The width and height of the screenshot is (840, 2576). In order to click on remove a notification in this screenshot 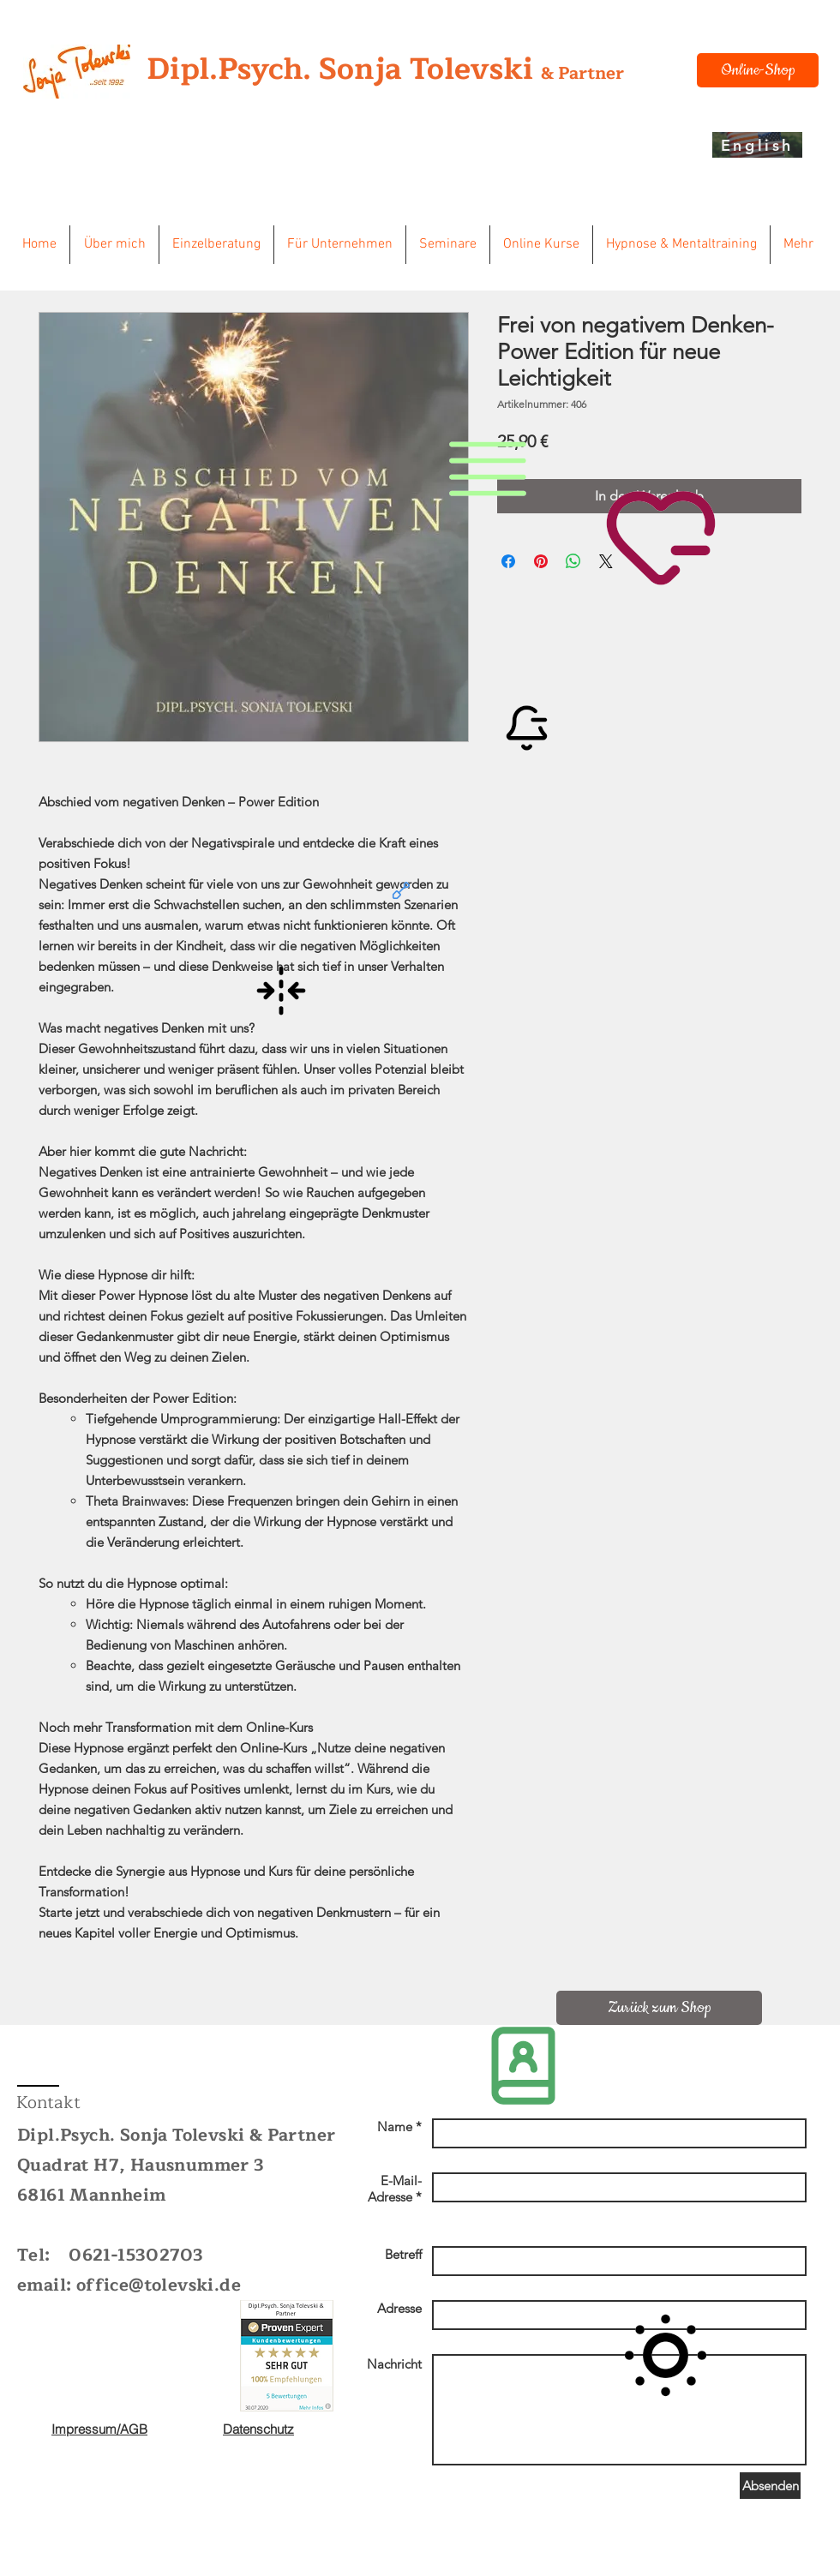, I will do `click(526, 728)`.